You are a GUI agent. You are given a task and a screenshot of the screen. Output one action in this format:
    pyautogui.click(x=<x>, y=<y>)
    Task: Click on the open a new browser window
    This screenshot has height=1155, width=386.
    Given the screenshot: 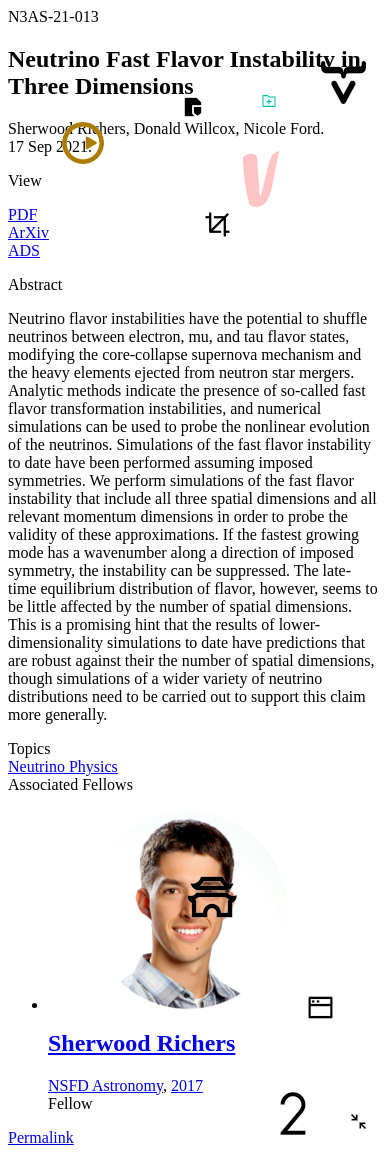 What is the action you would take?
    pyautogui.click(x=320, y=1007)
    